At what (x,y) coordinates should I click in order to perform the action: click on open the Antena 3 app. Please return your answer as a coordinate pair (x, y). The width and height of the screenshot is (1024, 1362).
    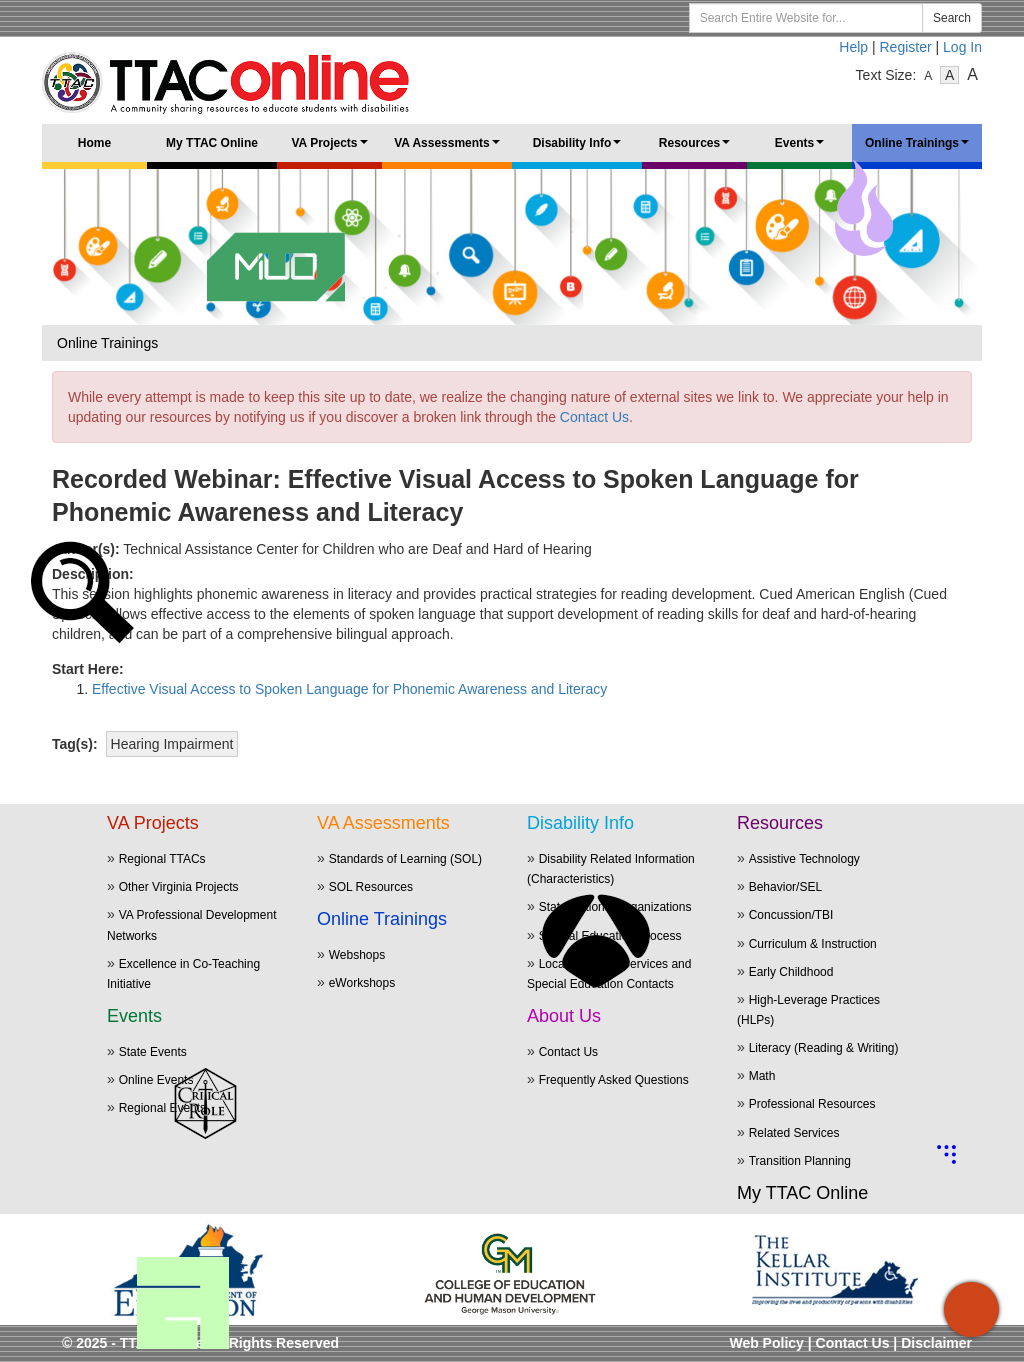
    Looking at the image, I should click on (596, 941).